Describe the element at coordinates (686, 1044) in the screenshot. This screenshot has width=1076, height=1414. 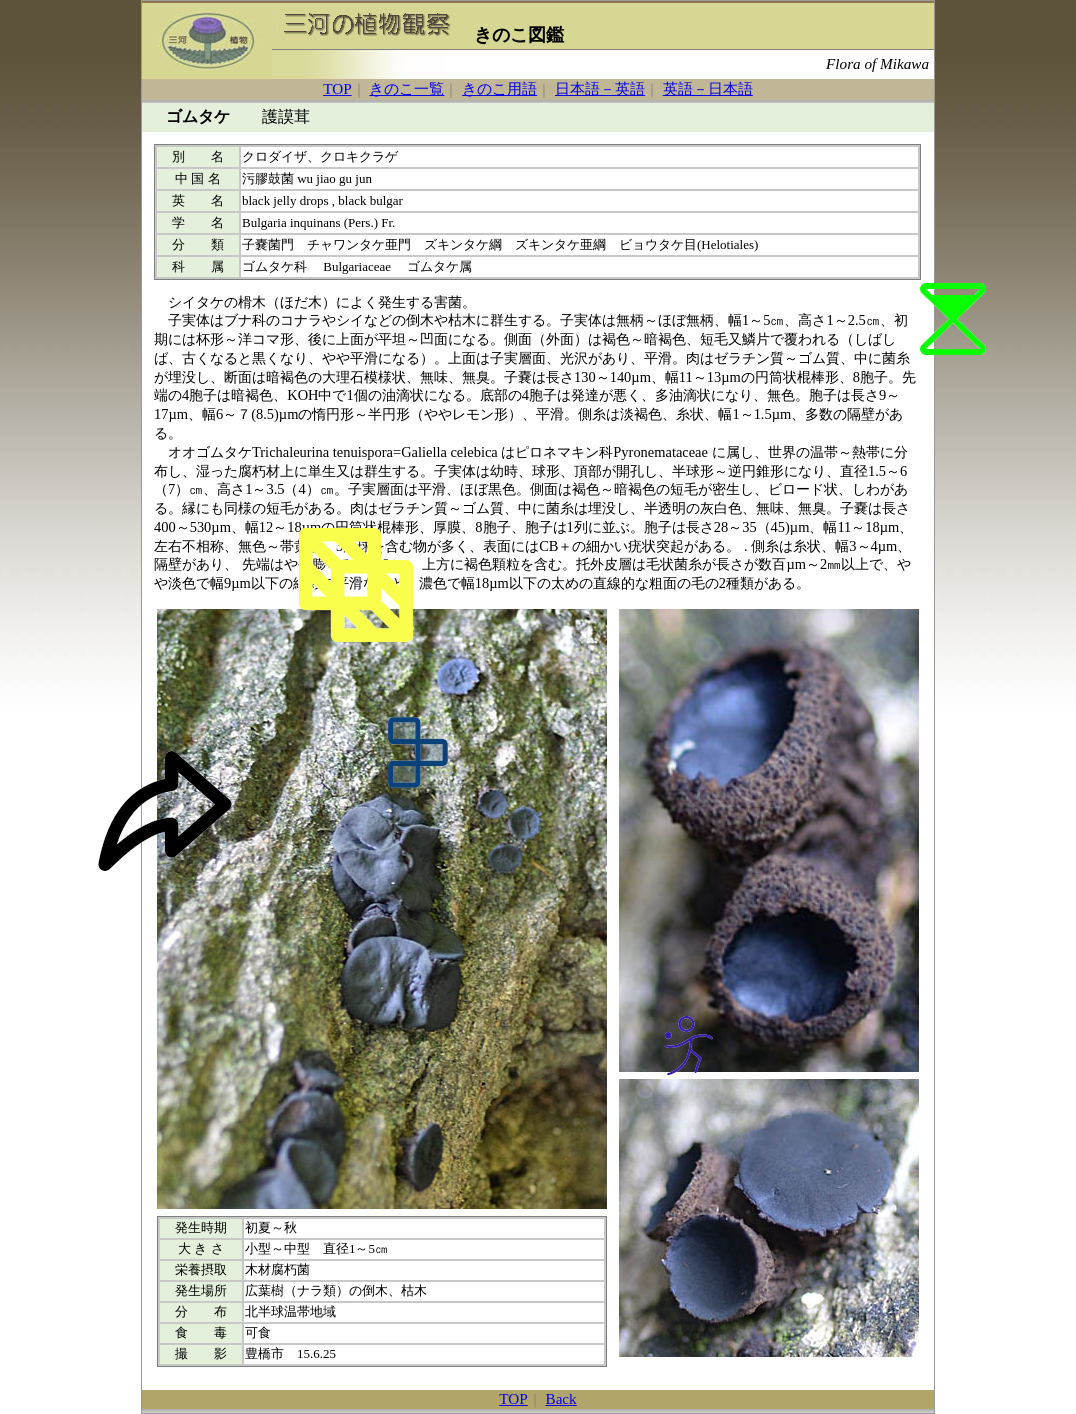
I see `throw or toss an item` at that location.